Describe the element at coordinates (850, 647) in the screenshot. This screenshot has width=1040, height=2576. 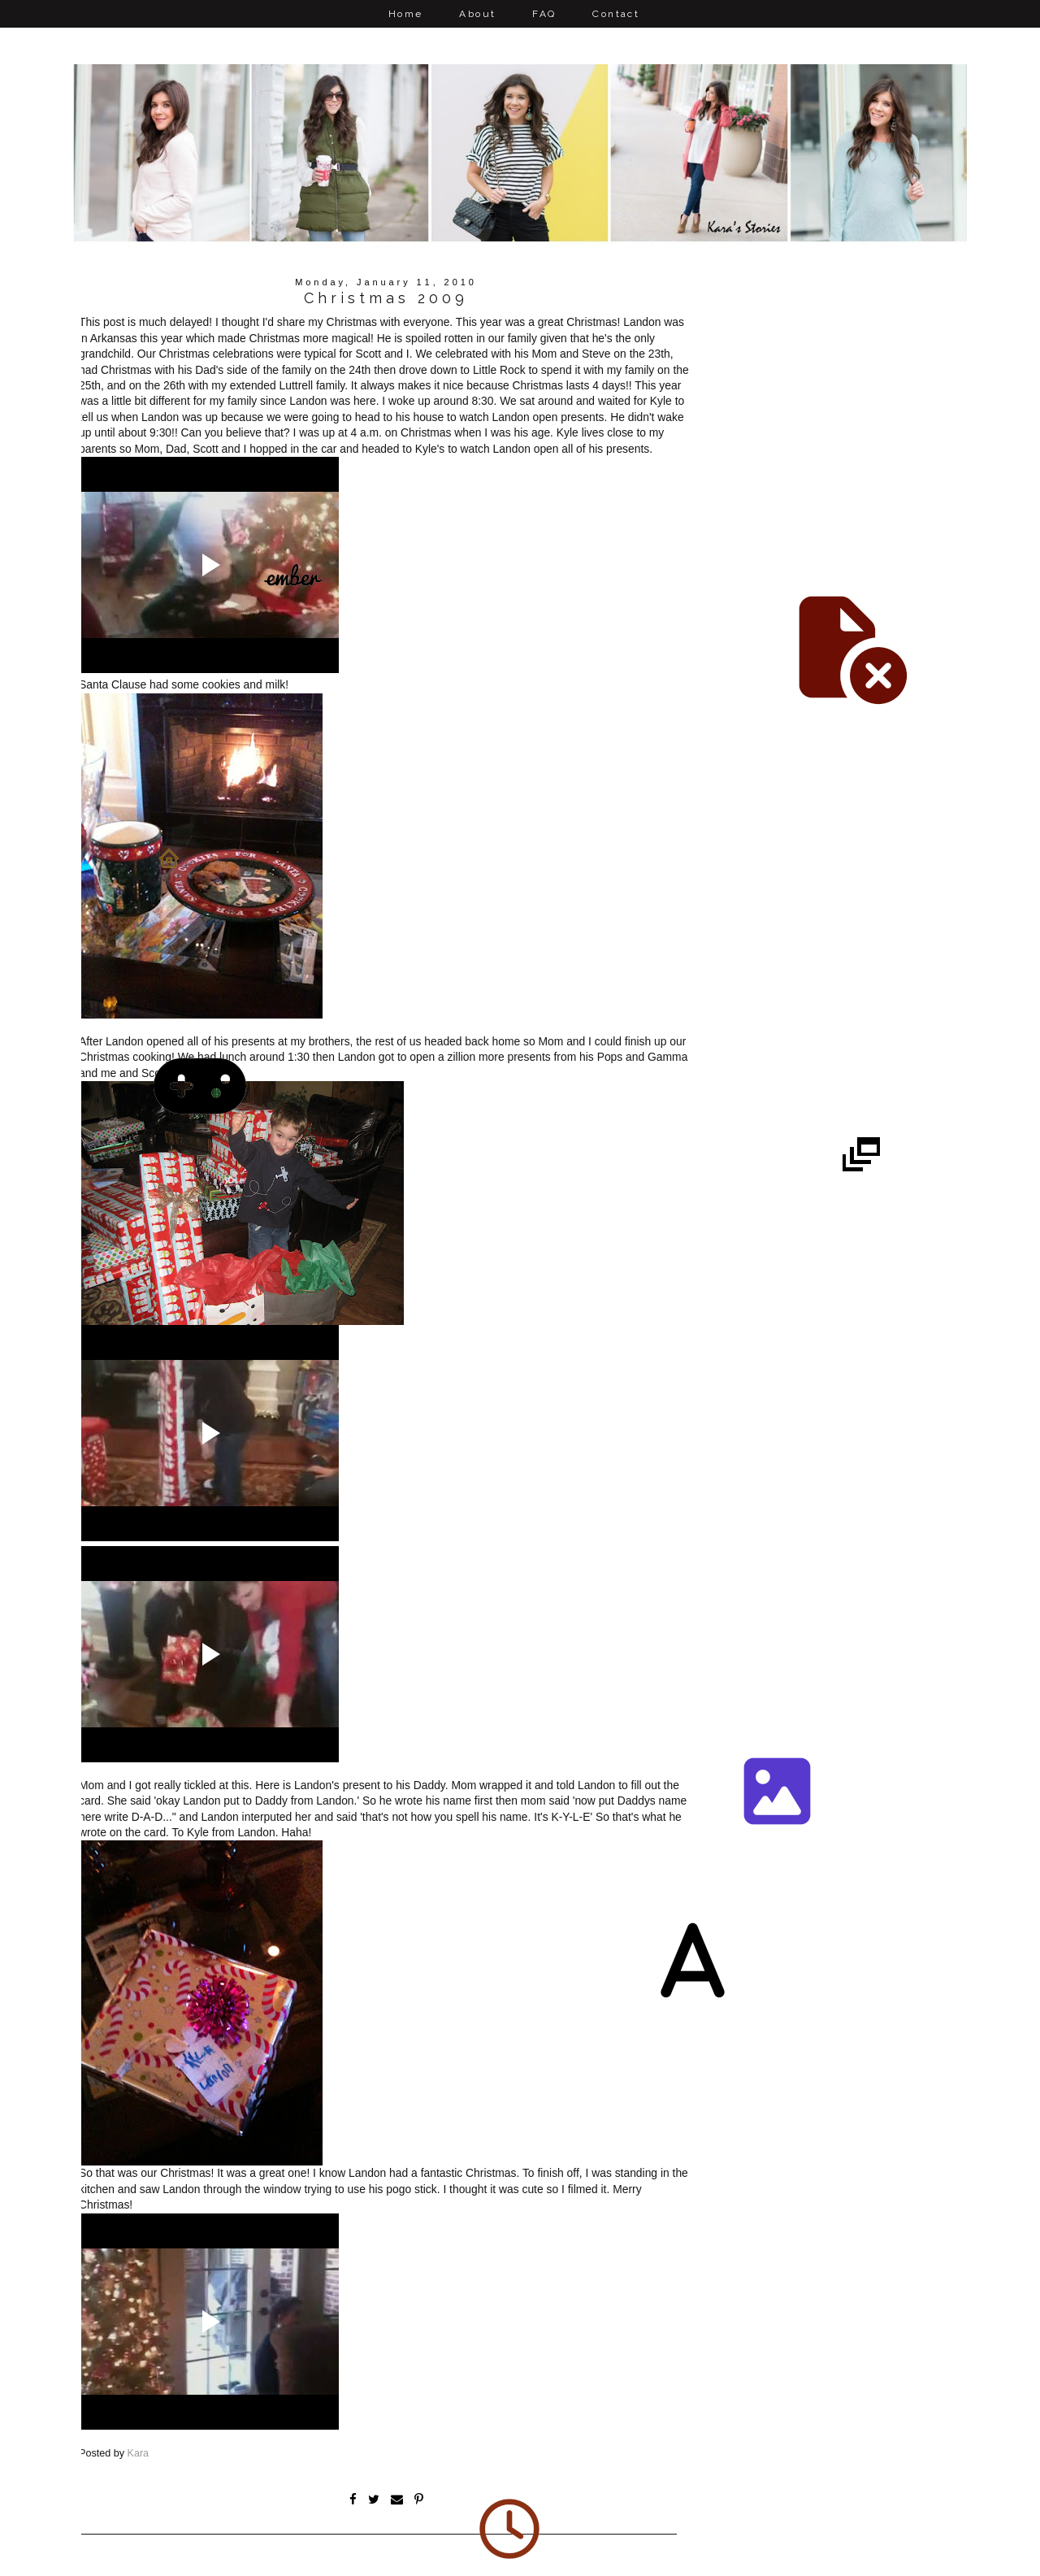
I see `delete or remove a file` at that location.